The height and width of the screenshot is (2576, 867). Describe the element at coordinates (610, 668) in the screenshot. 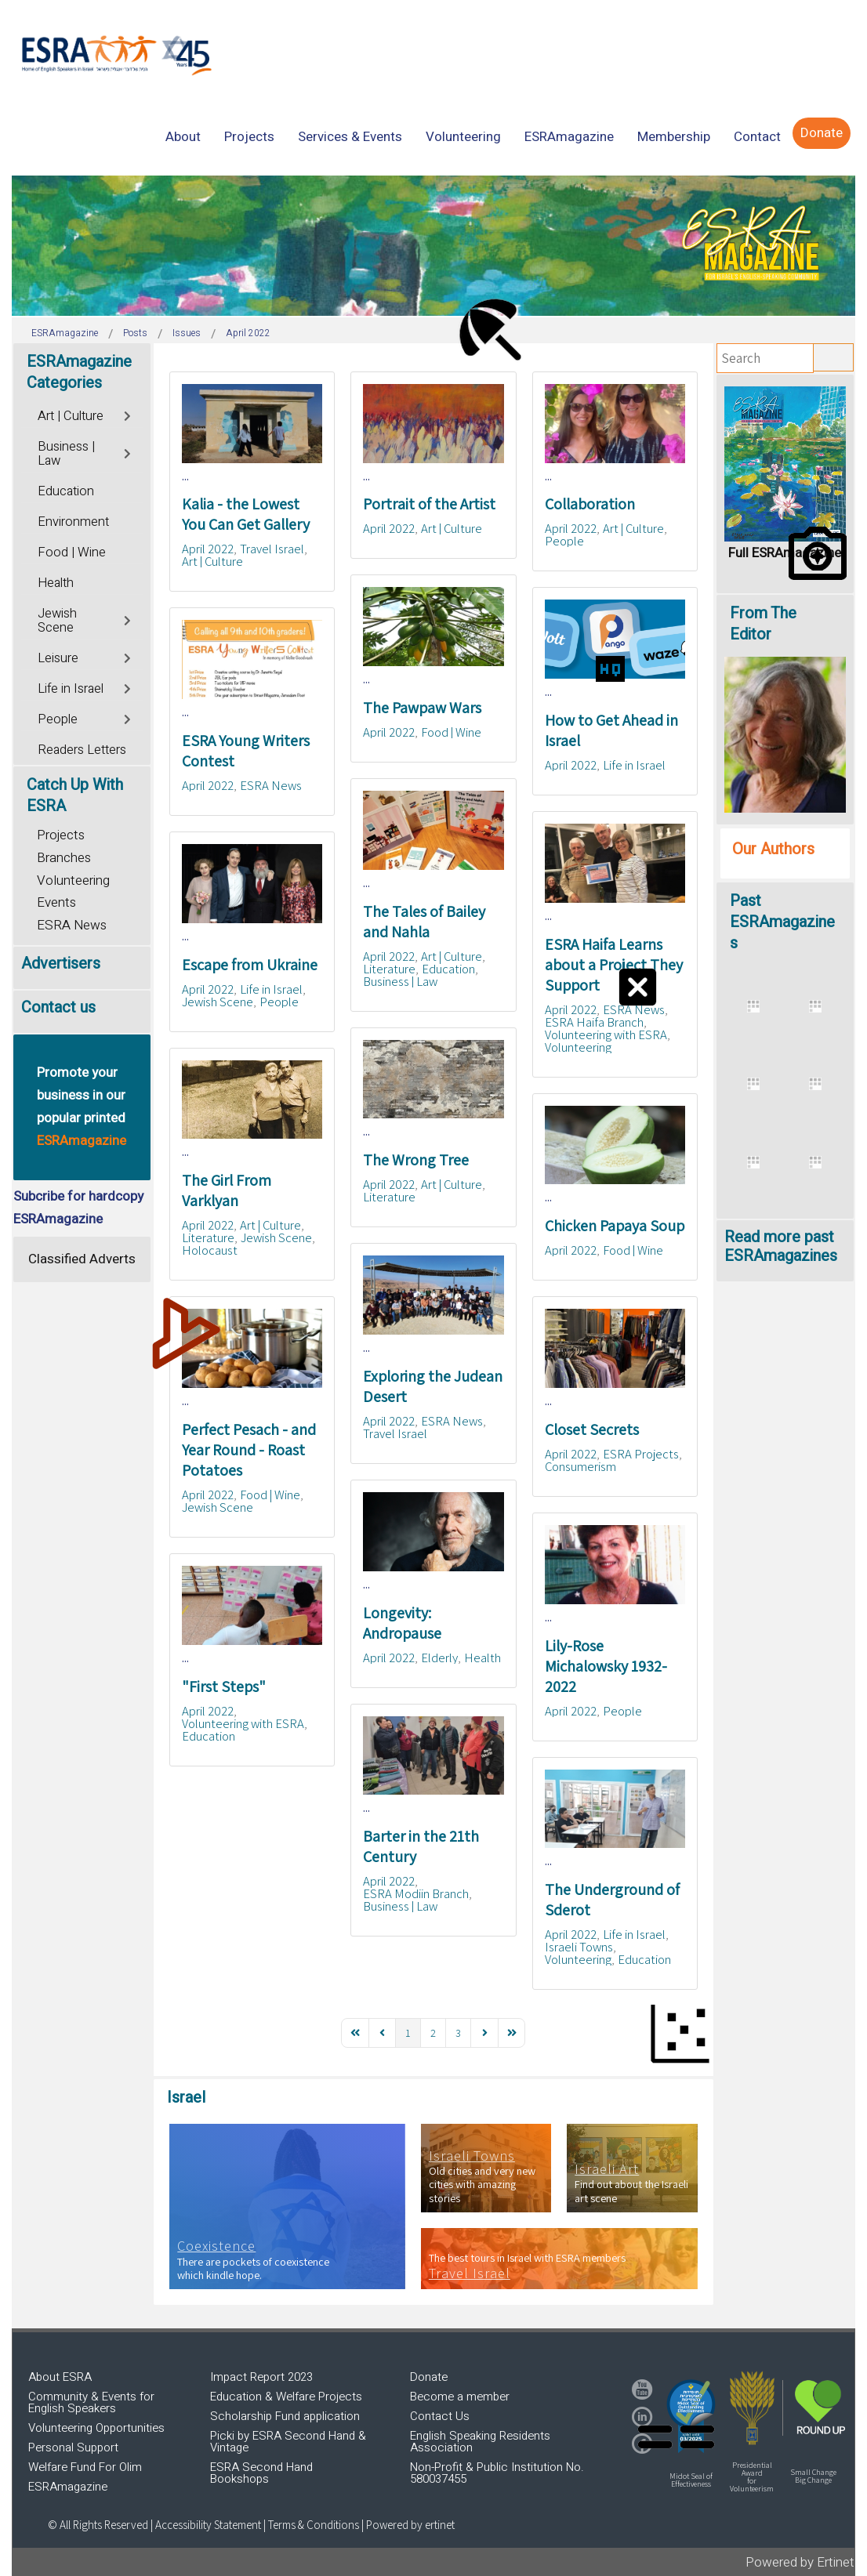

I see `switch to high quality playback` at that location.